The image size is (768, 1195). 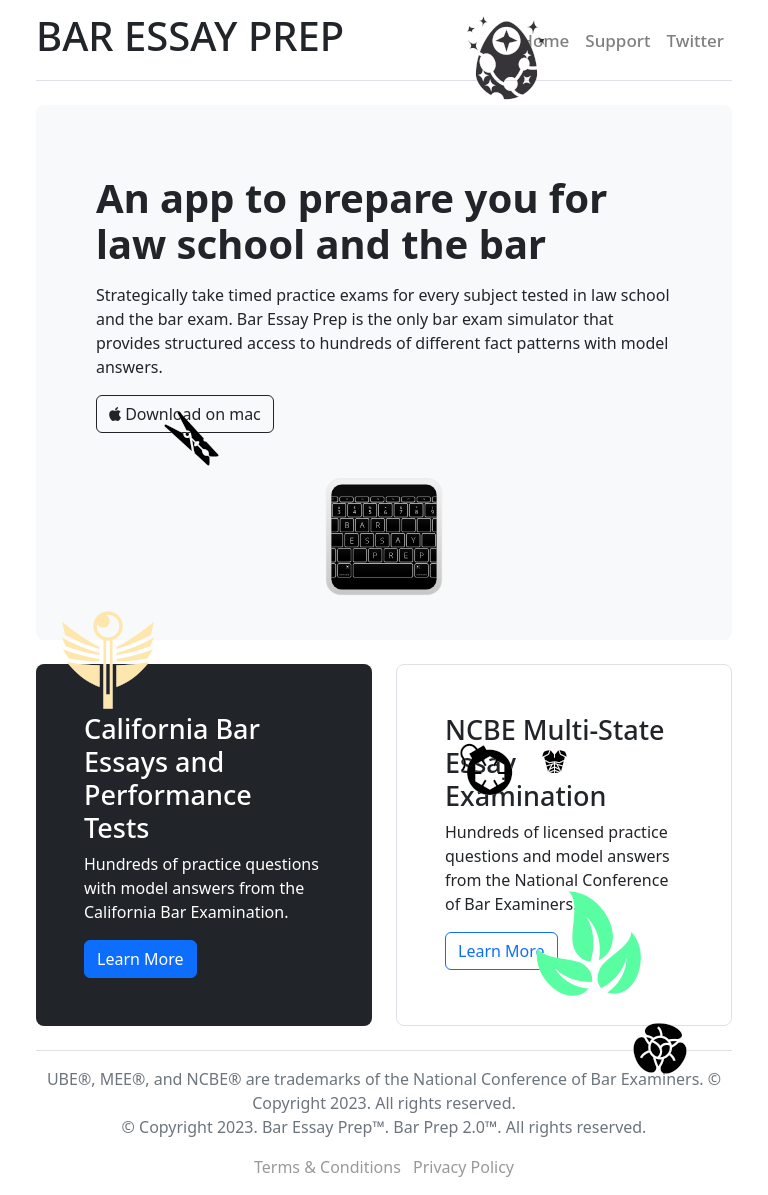 What do you see at coordinates (660, 1048) in the screenshot?
I see `select viola flower in a game inventory` at bounding box center [660, 1048].